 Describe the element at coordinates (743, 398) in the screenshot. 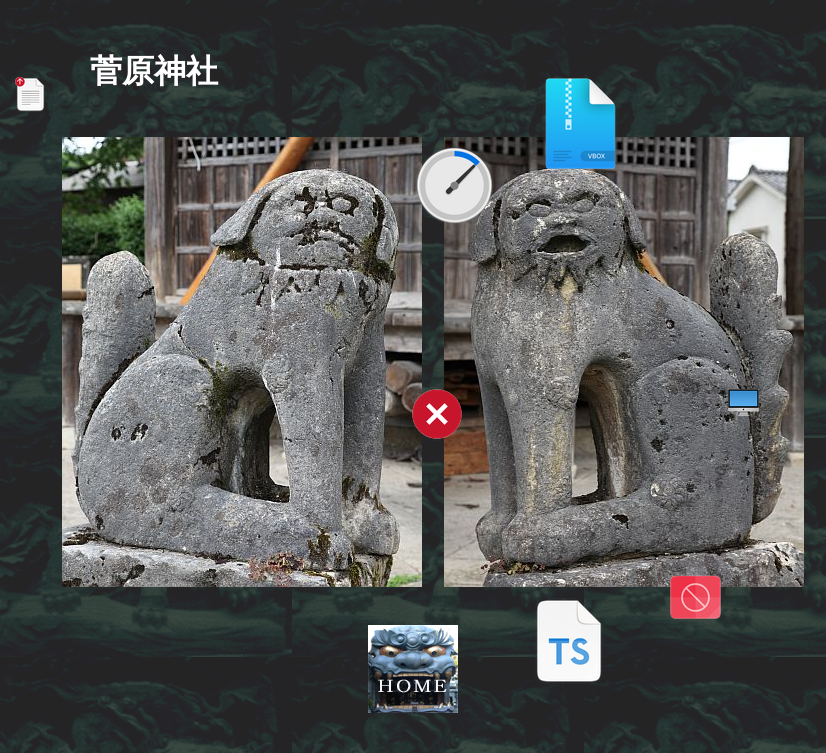

I see `represents this mac in system preferences or network settings` at that location.